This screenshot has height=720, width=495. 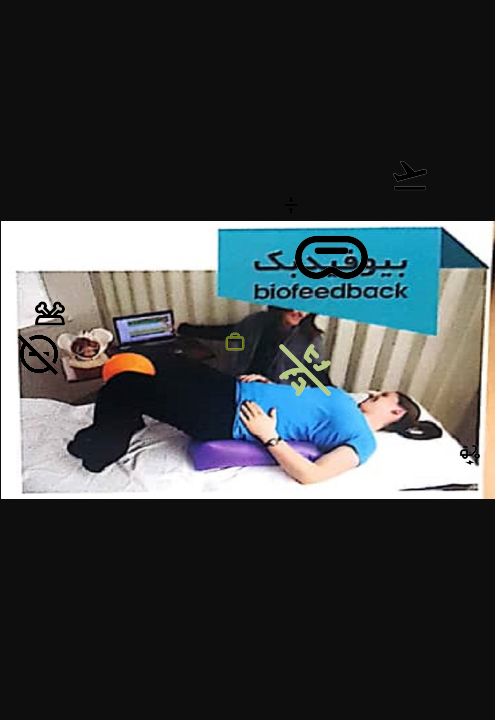 I want to click on disable genetic or DNA-related features, so click(x=305, y=370).